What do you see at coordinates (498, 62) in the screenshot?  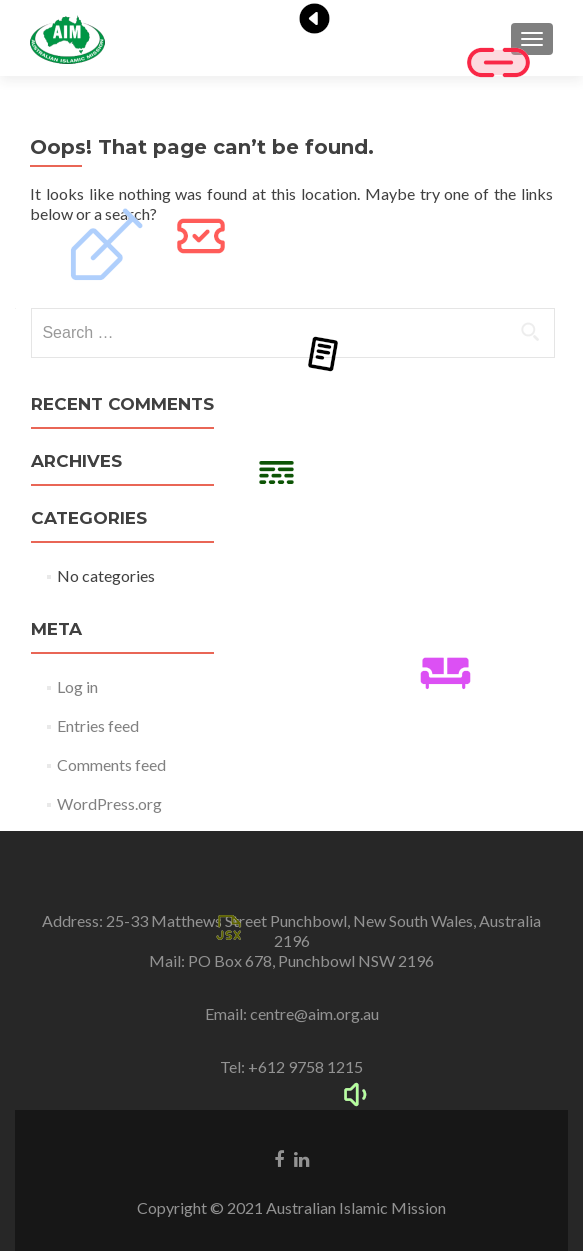 I see `copy or share a link` at bounding box center [498, 62].